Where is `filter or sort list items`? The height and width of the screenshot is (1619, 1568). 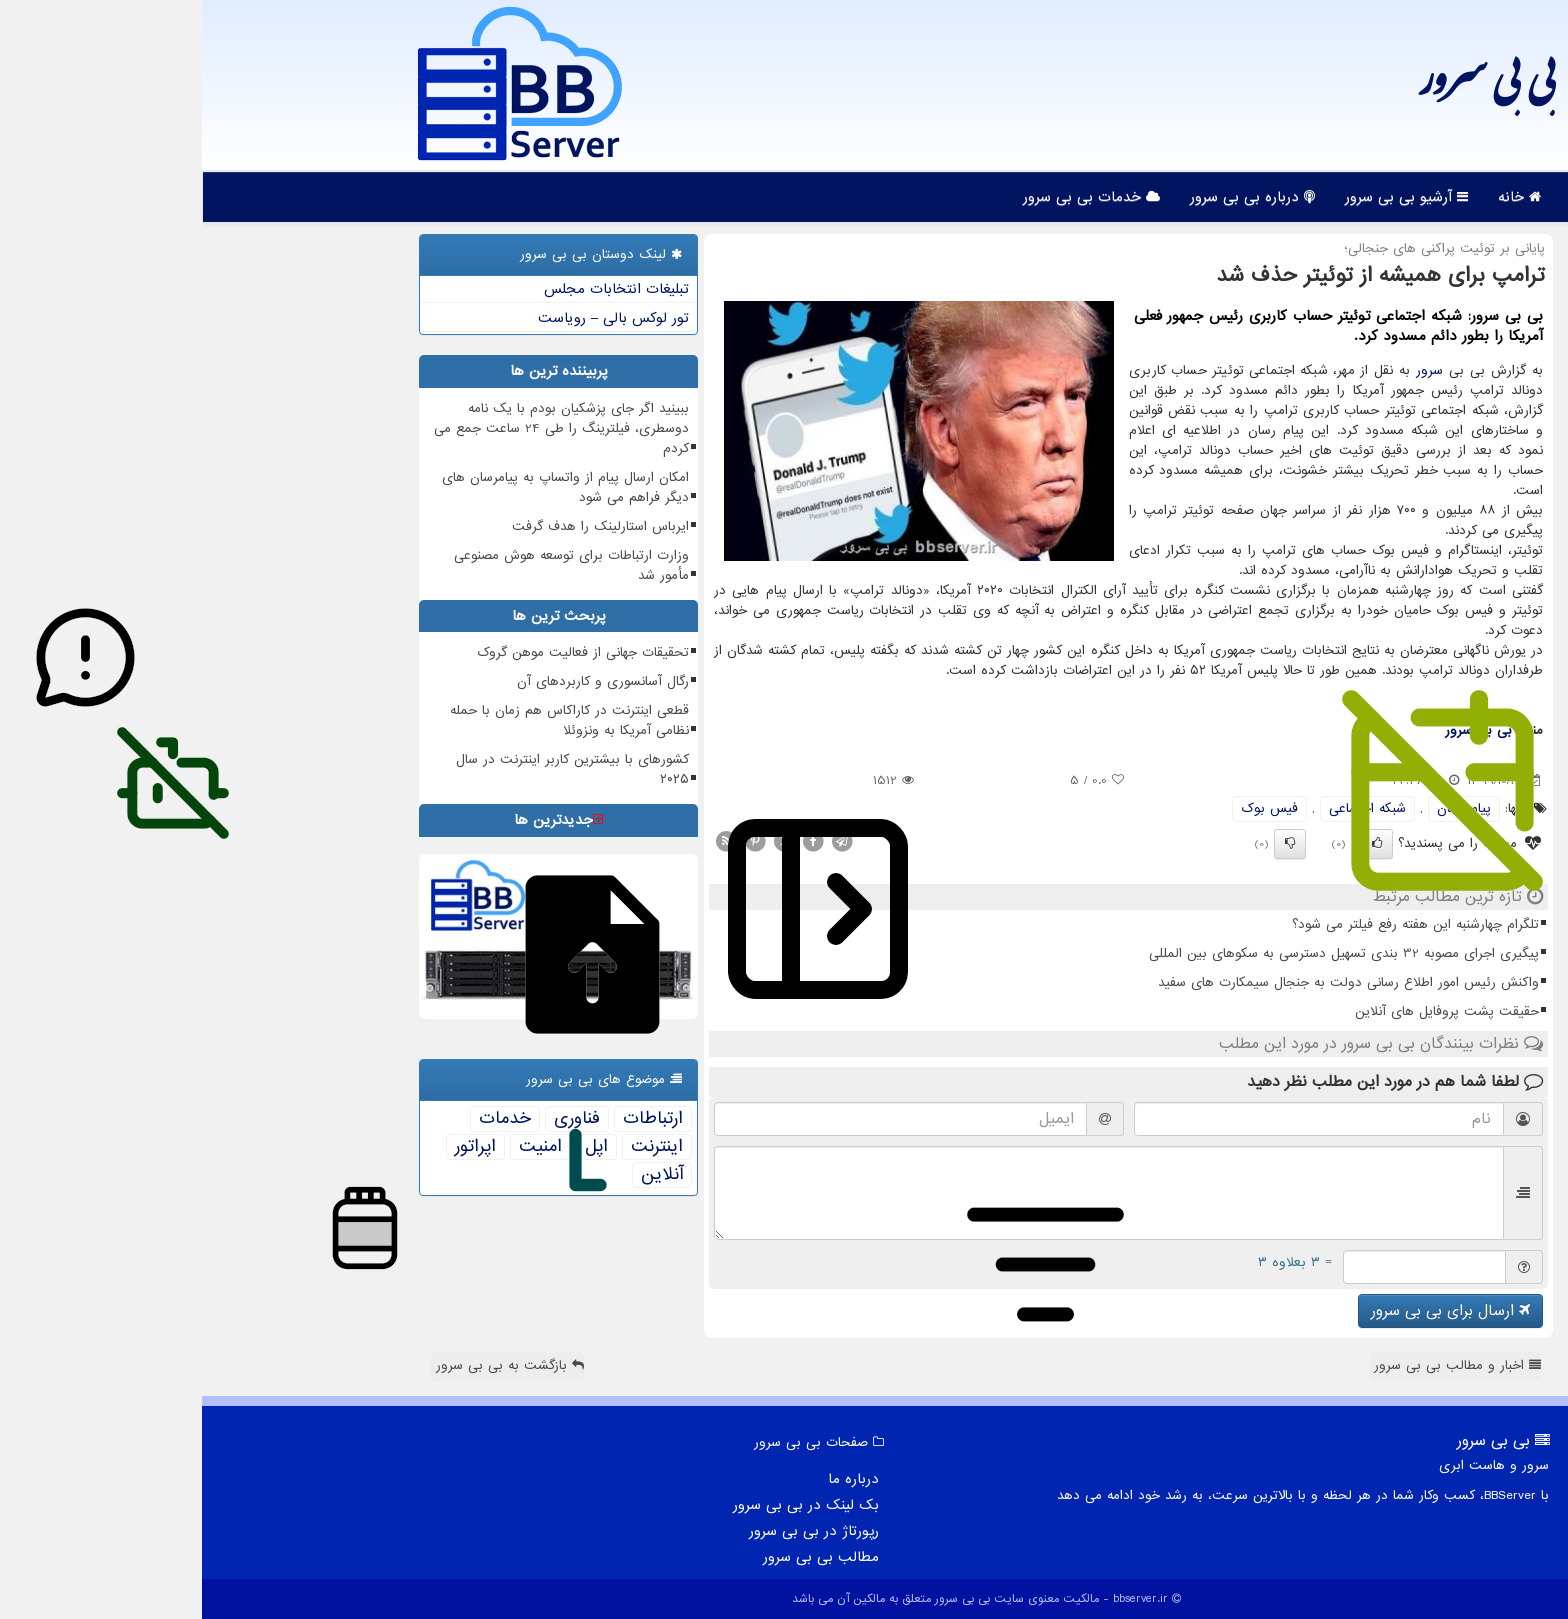
filter or sort list items is located at coordinates (1045, 1264).